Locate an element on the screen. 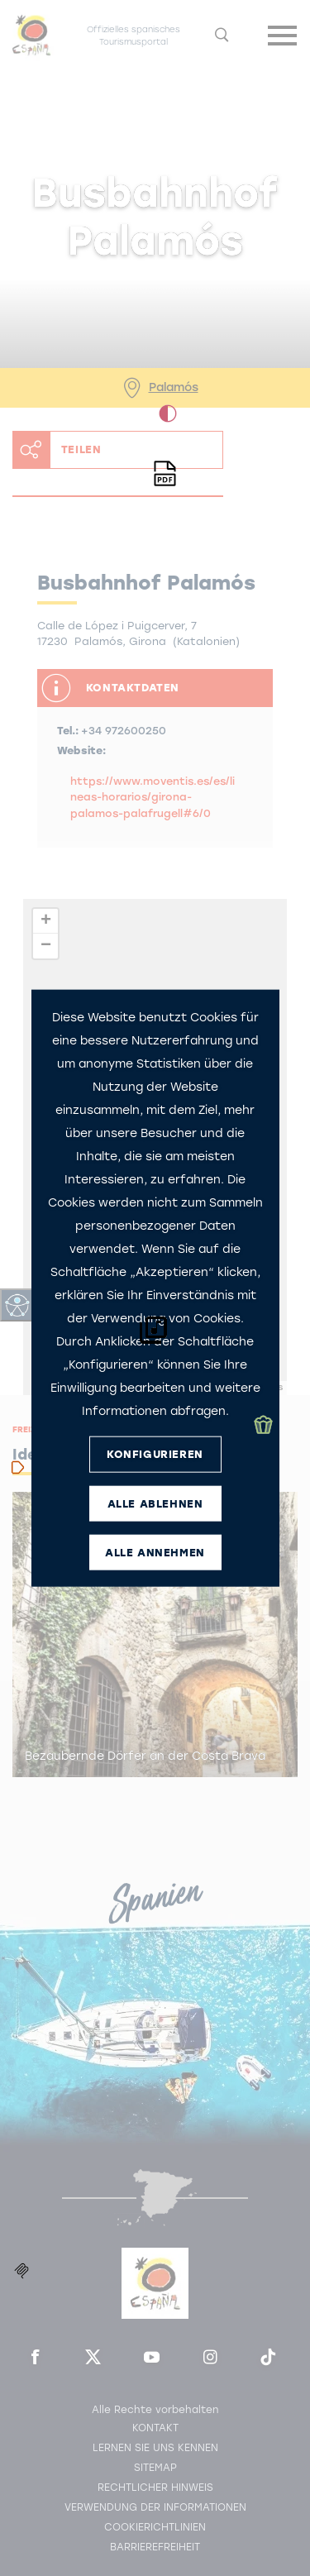  access your music library is located at coordinates (153, 1330).